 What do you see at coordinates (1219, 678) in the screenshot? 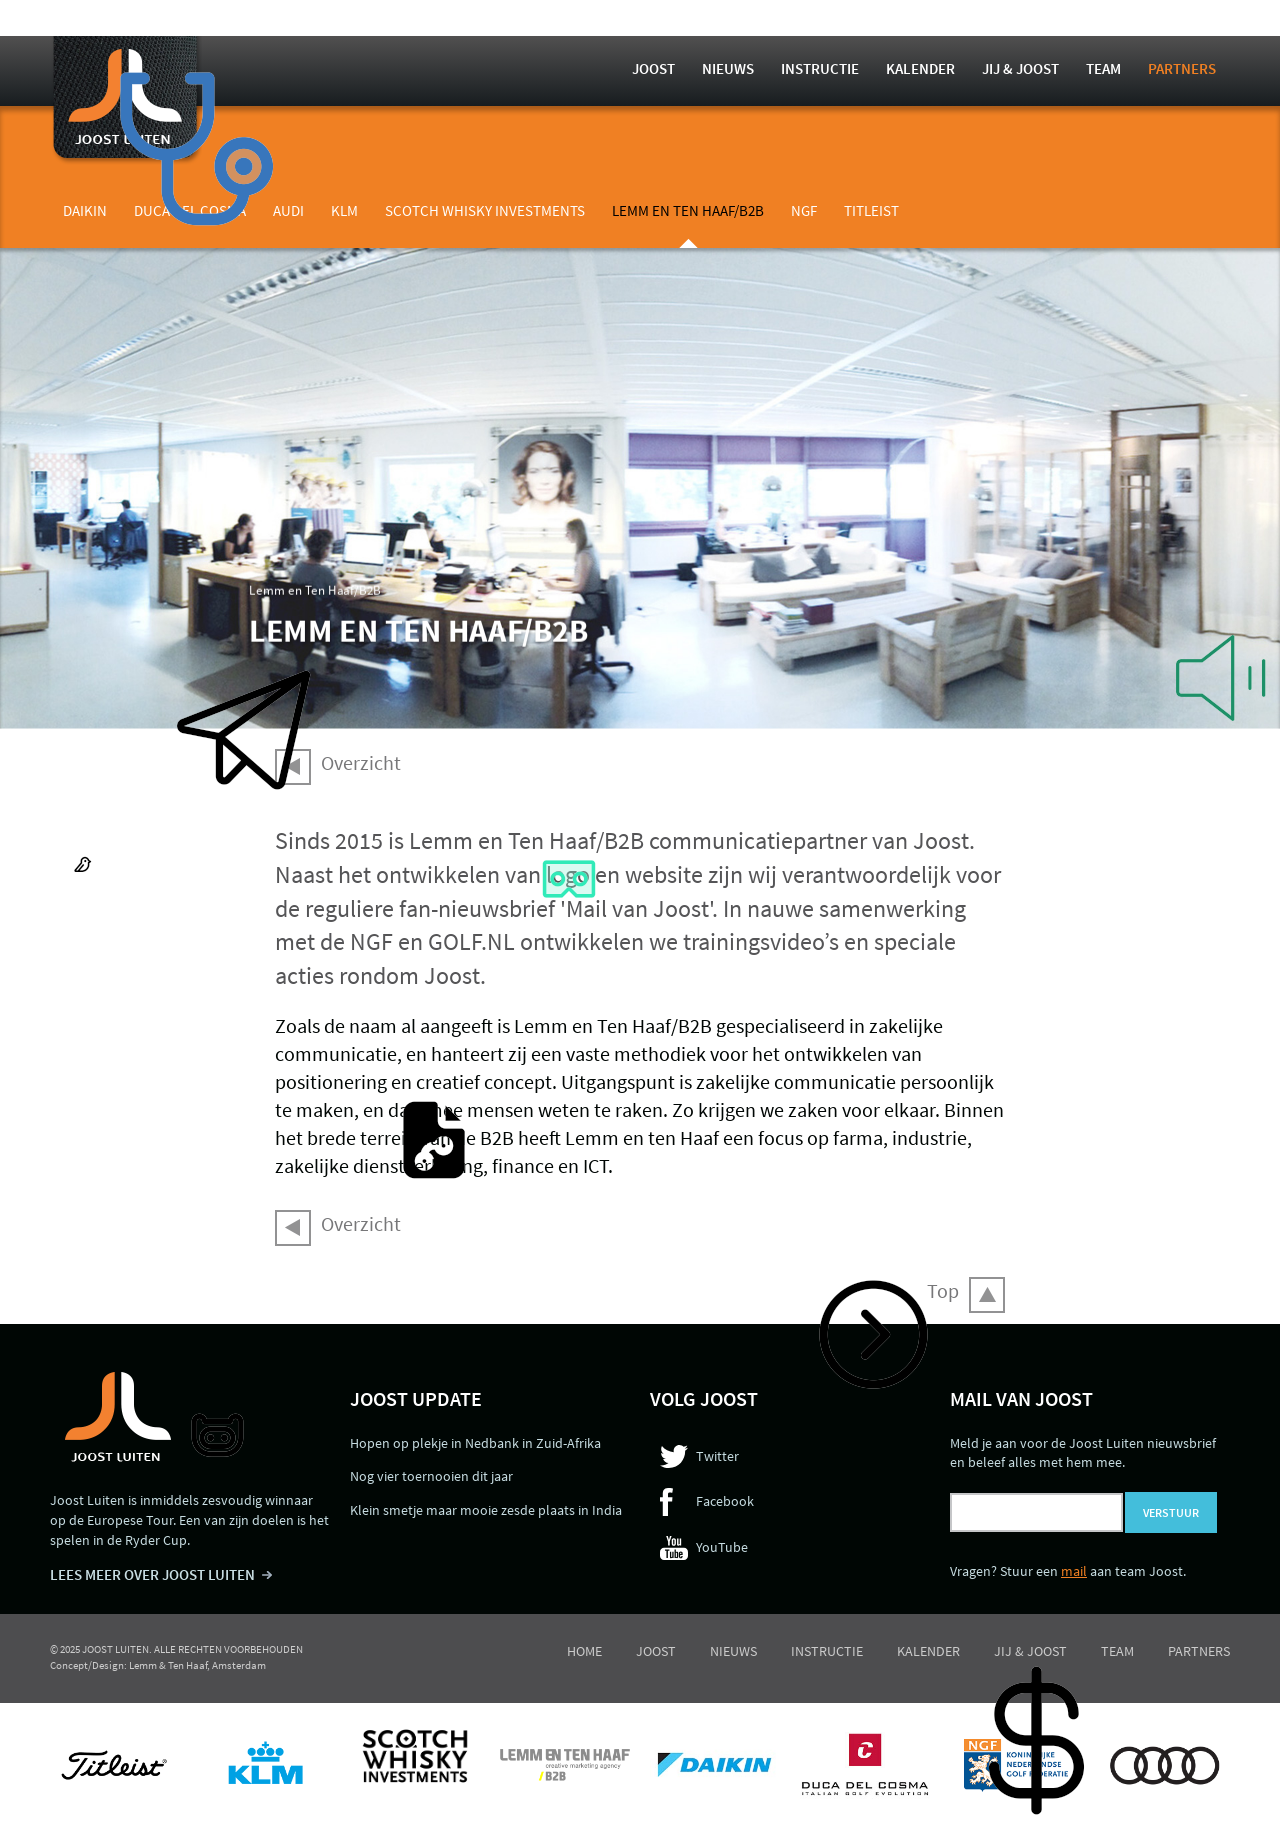
I see `increase or adjust volume` at bounding box center [1219, 678].